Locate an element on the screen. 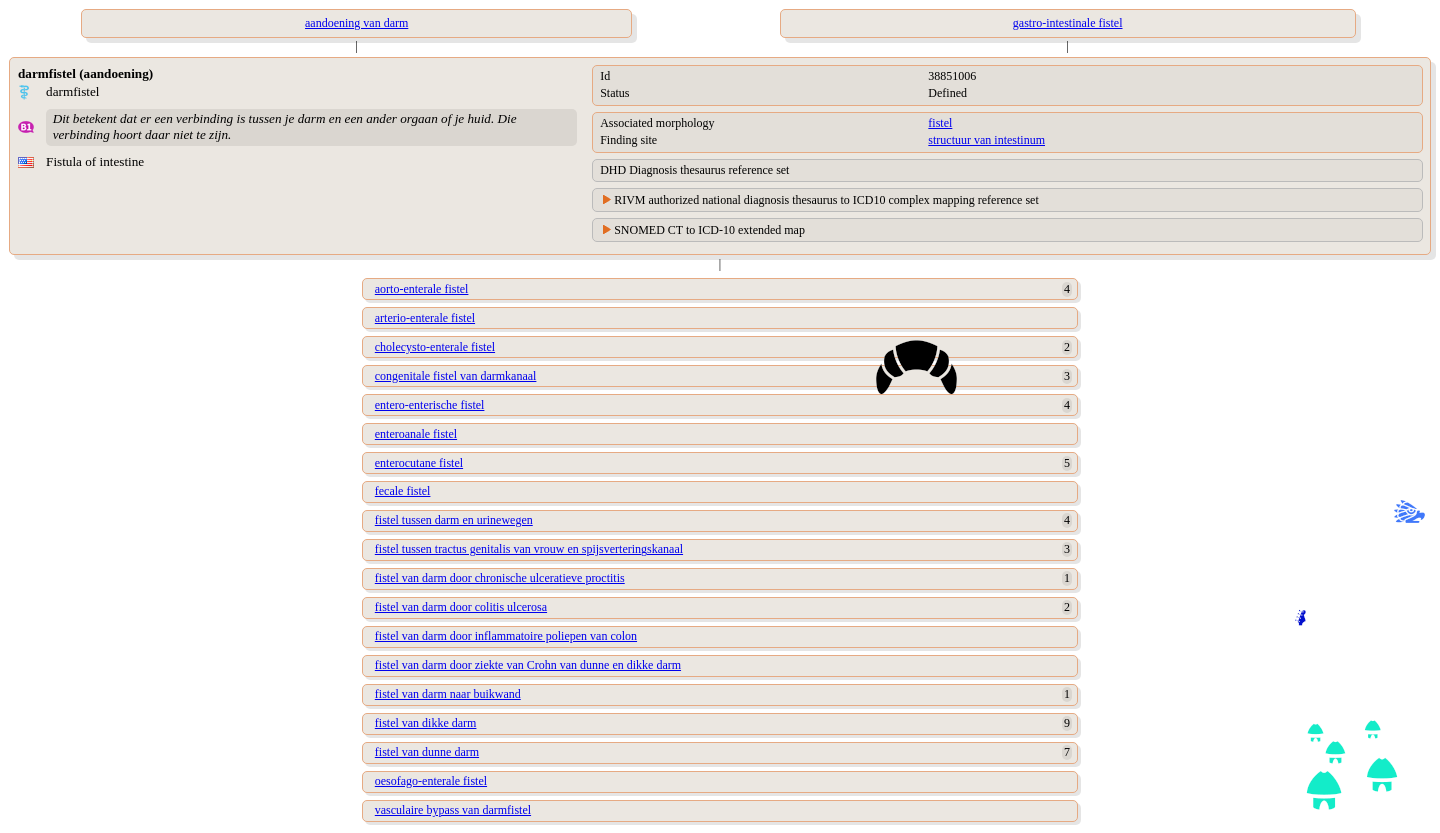 The height and width of the screenshot is (833, 1440). access bass guitar or music settings is located at coordinates (1300, 617).